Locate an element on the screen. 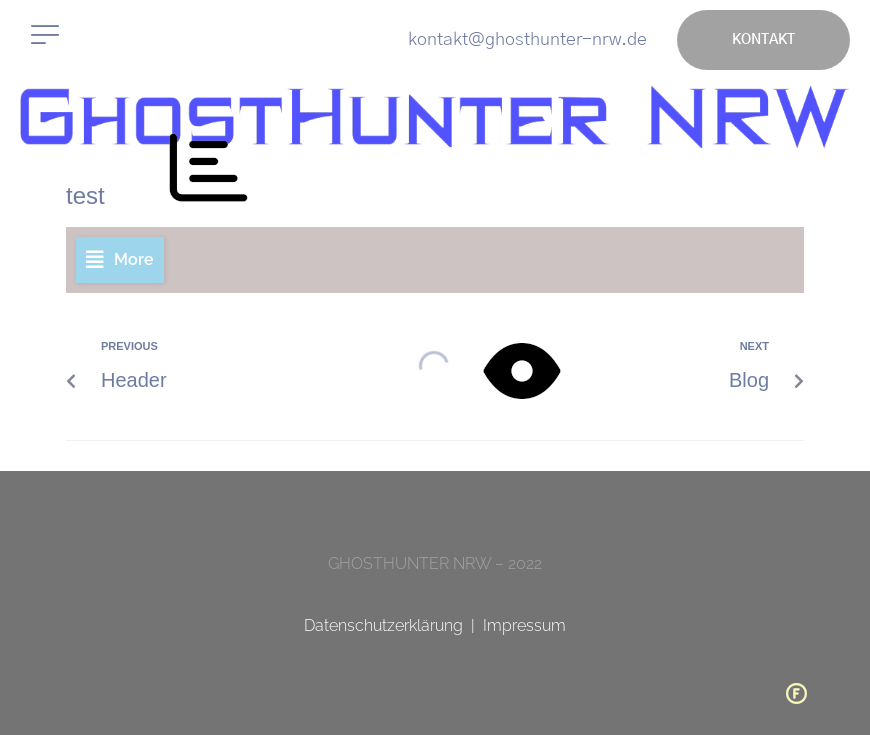 The height and width of the screenshot is (735, 870). view or preview content is located at coordinates (522, 371).